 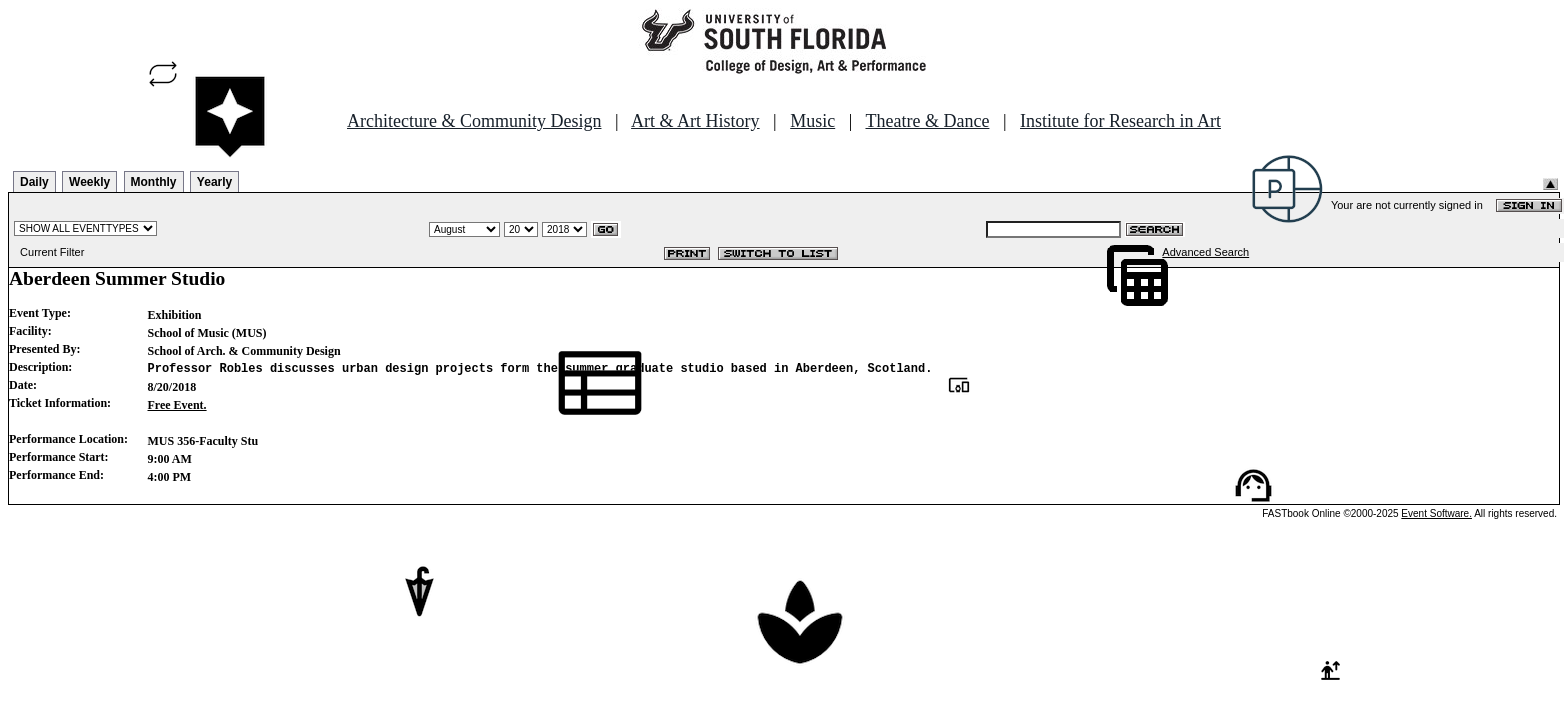 I want to click on view data in table format, so click(x=600, y=383).